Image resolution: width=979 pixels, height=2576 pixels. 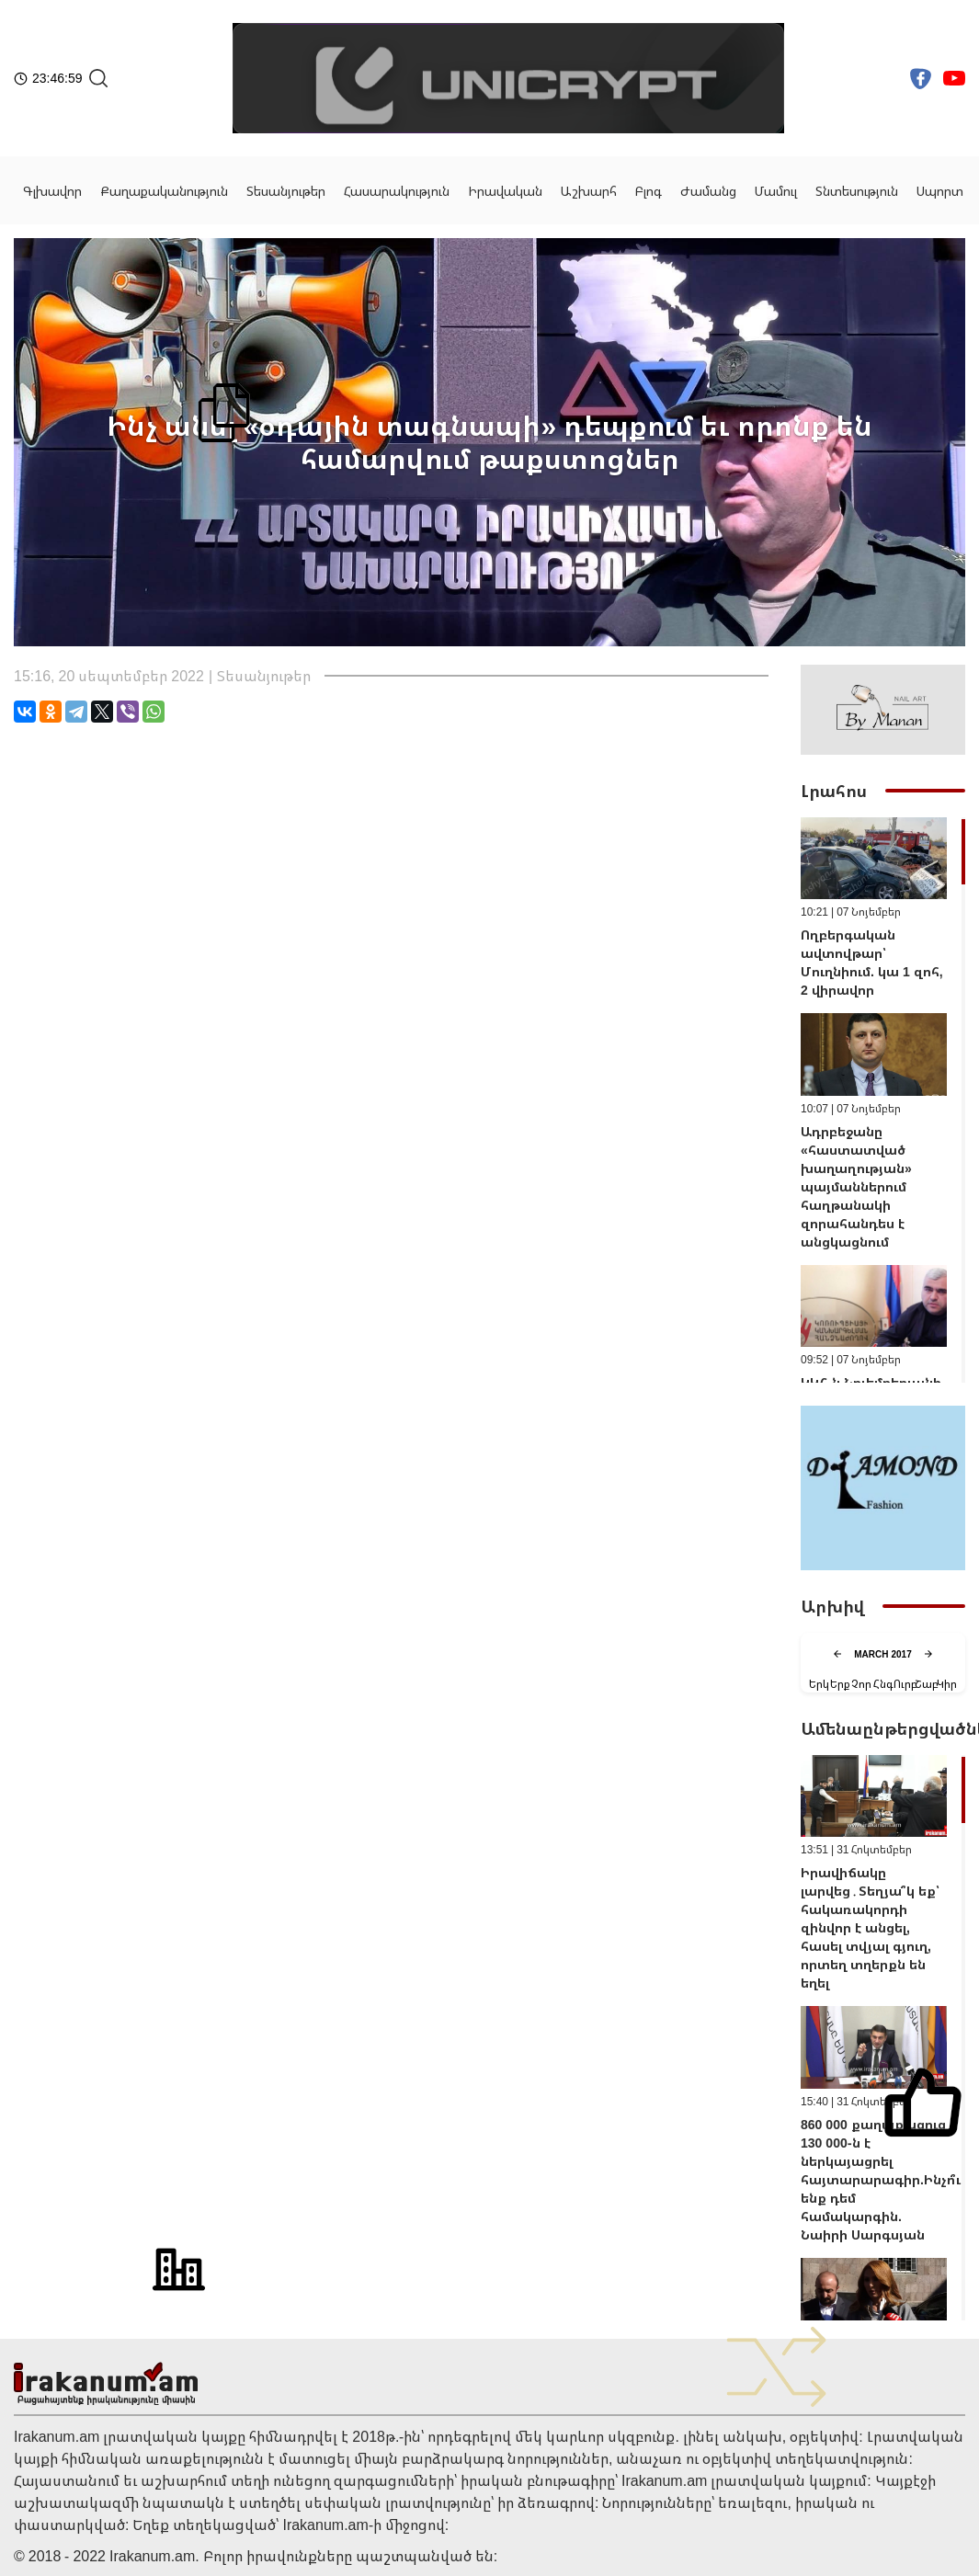 What do you see at coordinates (774, 2366) in the screenshot?
I see `shuffle or randomize playlist order` at bounding box center [774, 2366].